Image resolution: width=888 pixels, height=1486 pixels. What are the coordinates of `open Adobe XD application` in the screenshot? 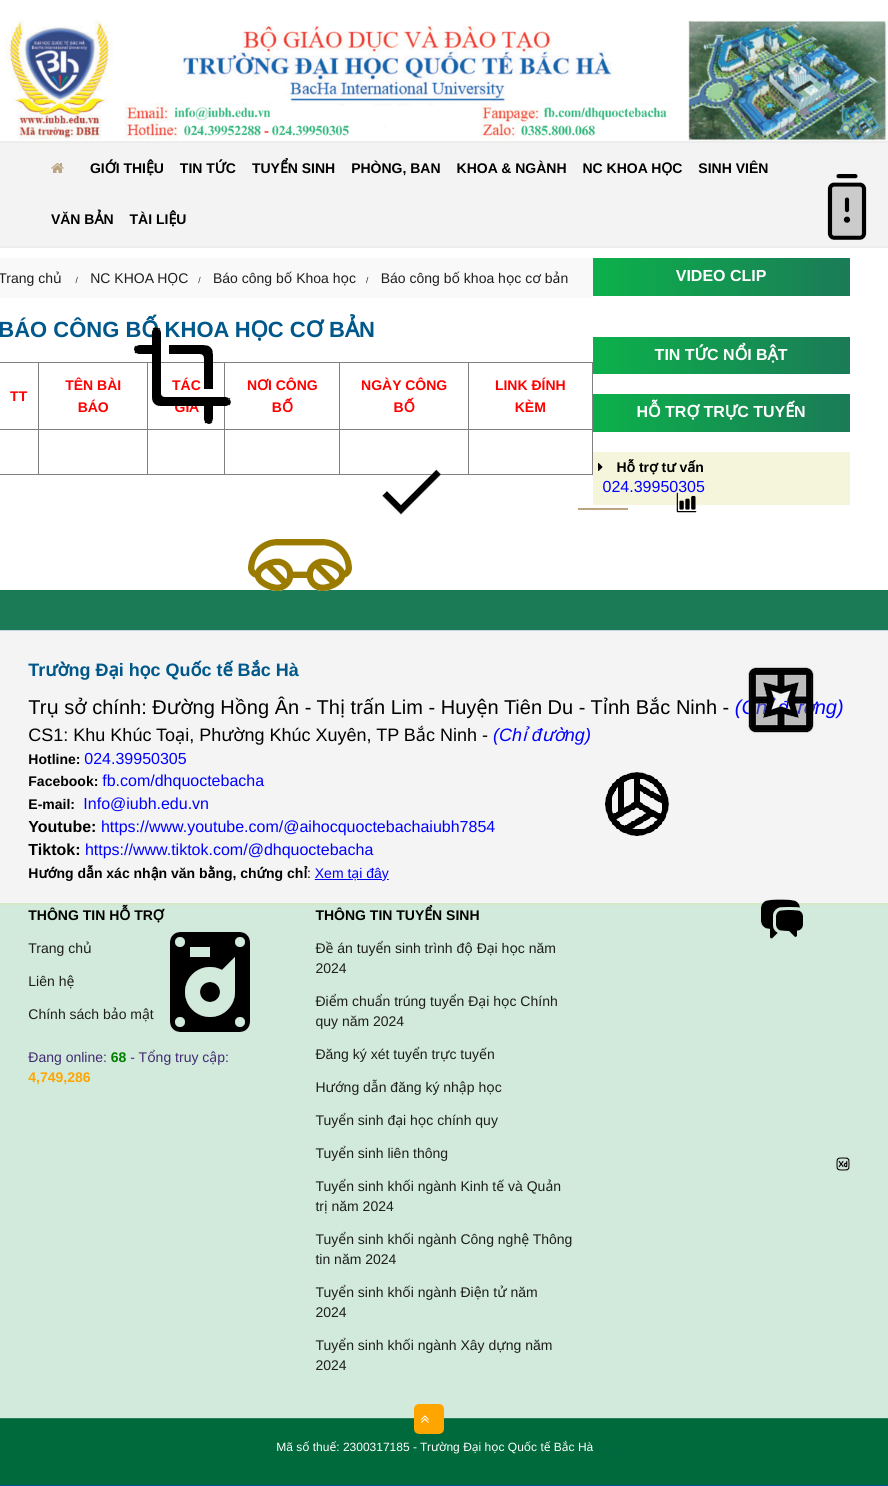 It's located at (843, 1164).